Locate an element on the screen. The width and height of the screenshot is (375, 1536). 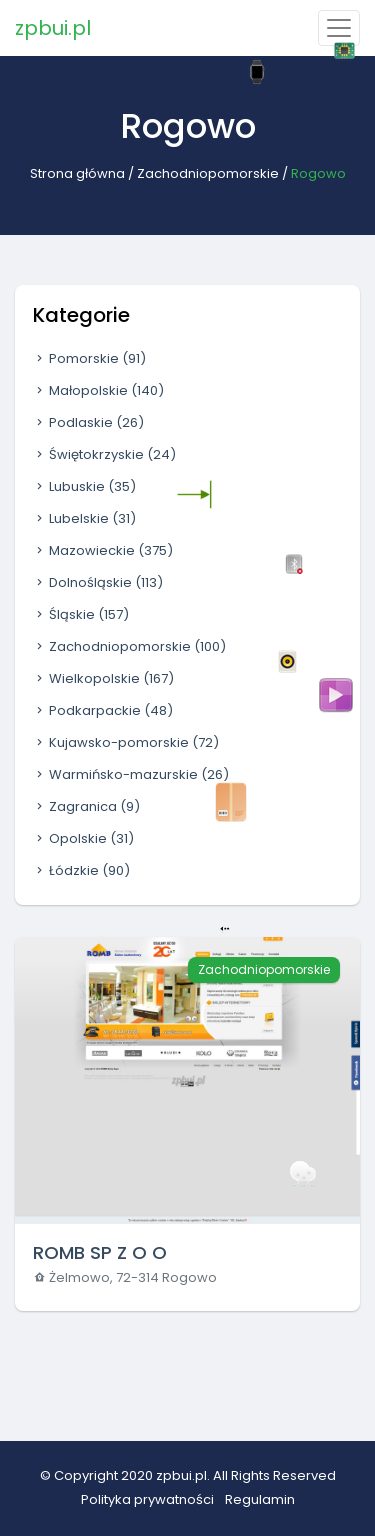
indicates snowy weather conditions is located at coordinates (303, 1174).